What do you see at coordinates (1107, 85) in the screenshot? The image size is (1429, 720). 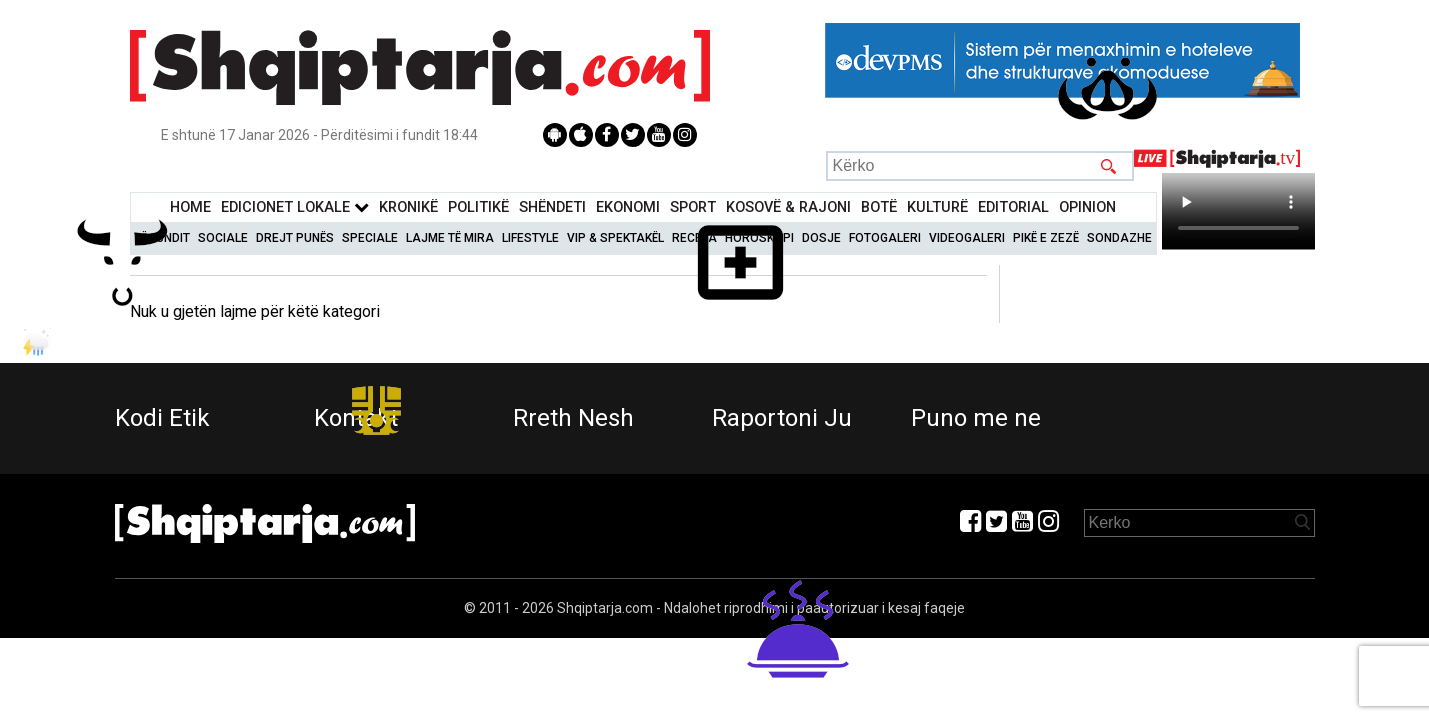 I see `select boar or wild pig character class` at bounding box center [1107, 85].